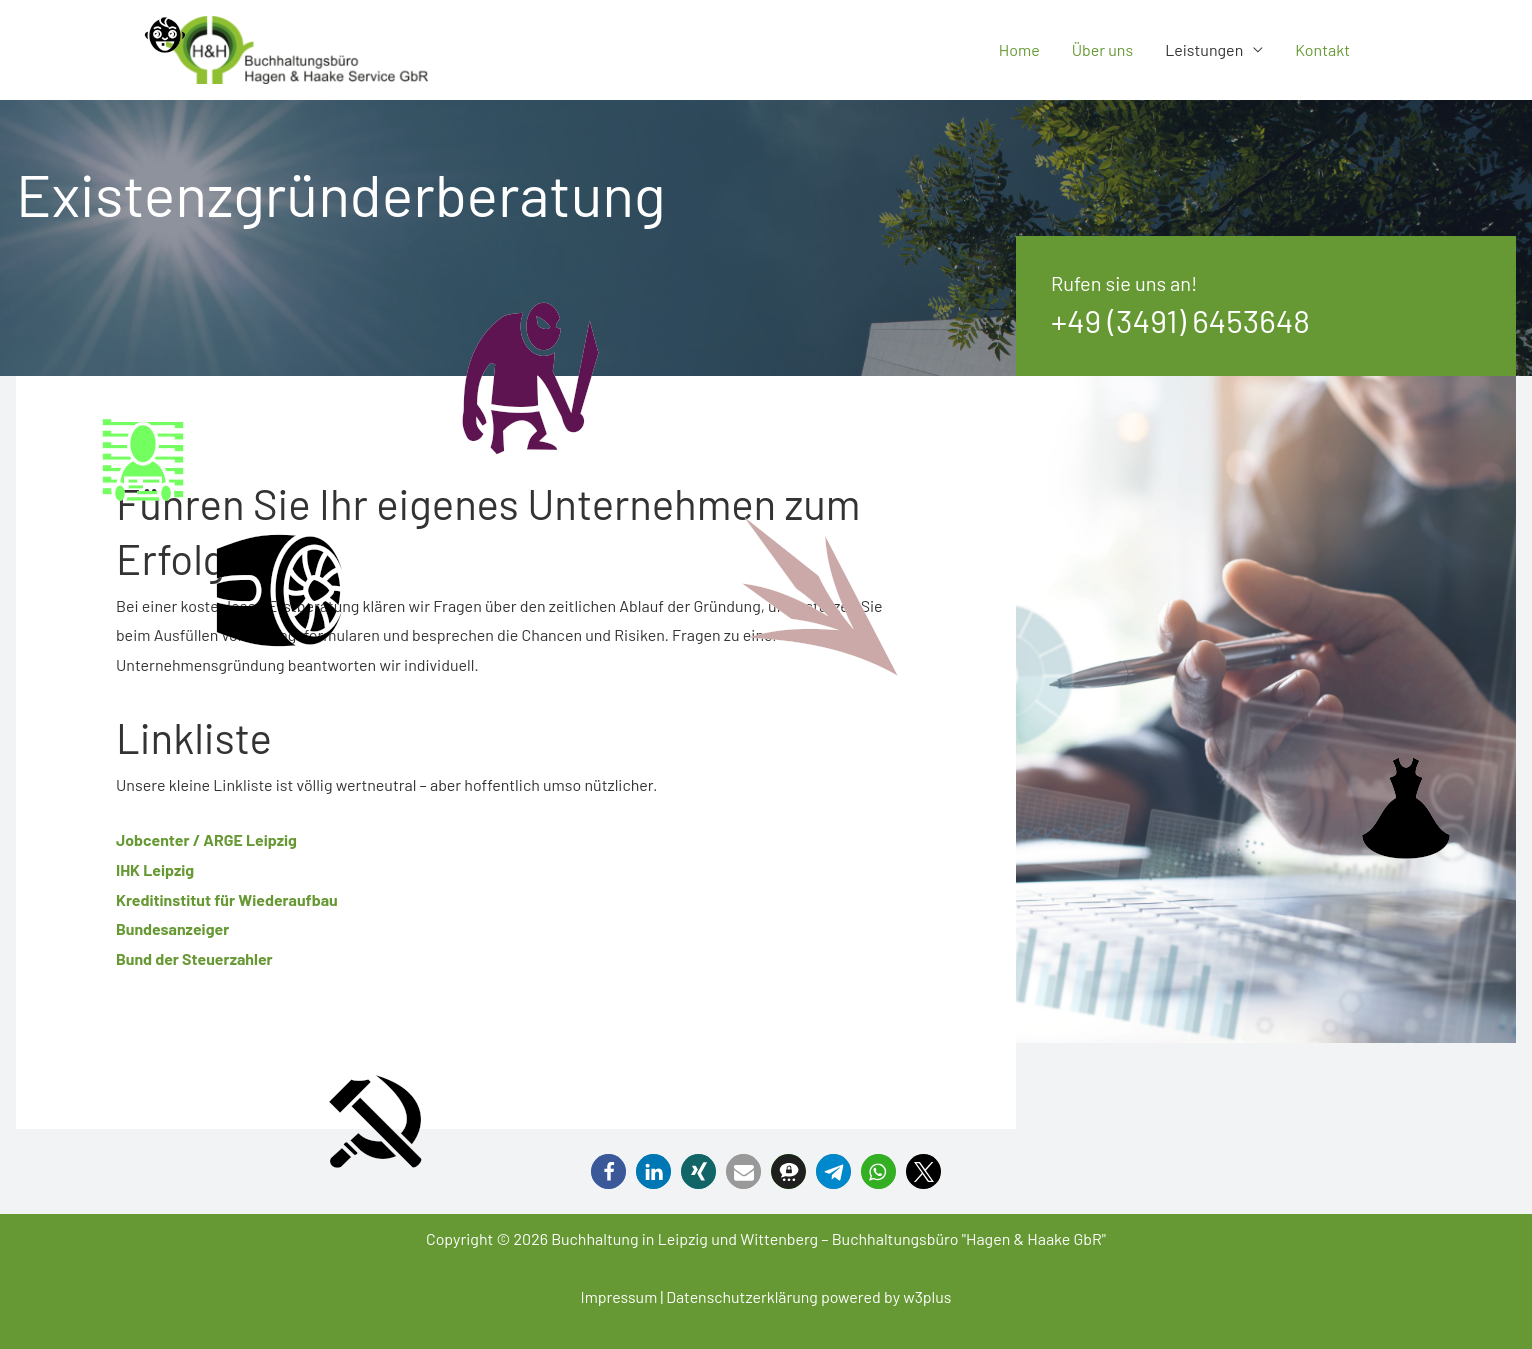 This screenshot has width=1532, height=1349. I want to click on equip or select paper arrows as ammunition, so click(818, 595).